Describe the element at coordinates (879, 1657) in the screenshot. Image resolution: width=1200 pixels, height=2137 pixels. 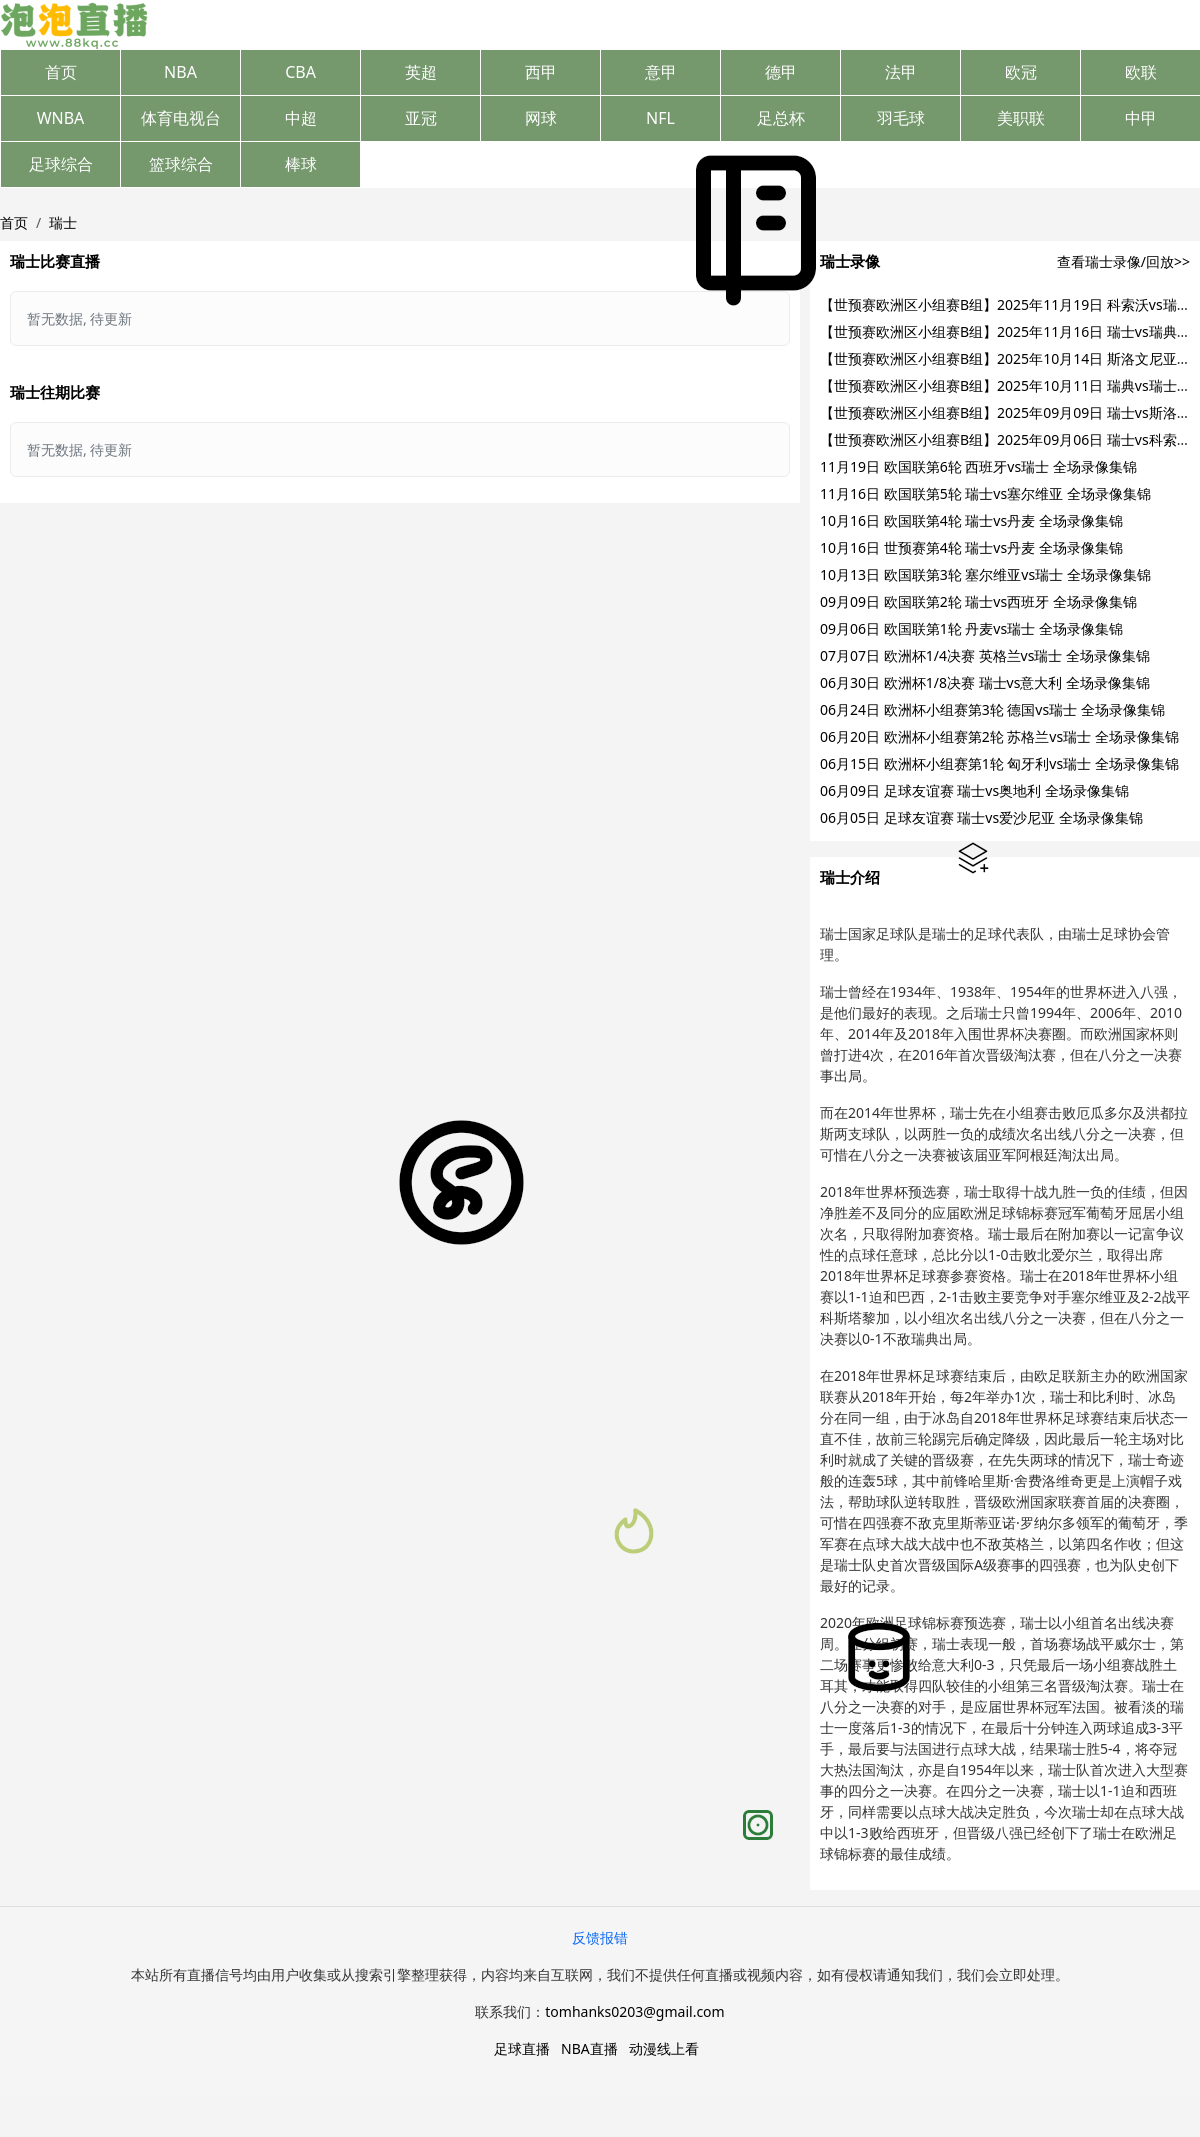
I see `indicates a healthy or happy database status` at that location.